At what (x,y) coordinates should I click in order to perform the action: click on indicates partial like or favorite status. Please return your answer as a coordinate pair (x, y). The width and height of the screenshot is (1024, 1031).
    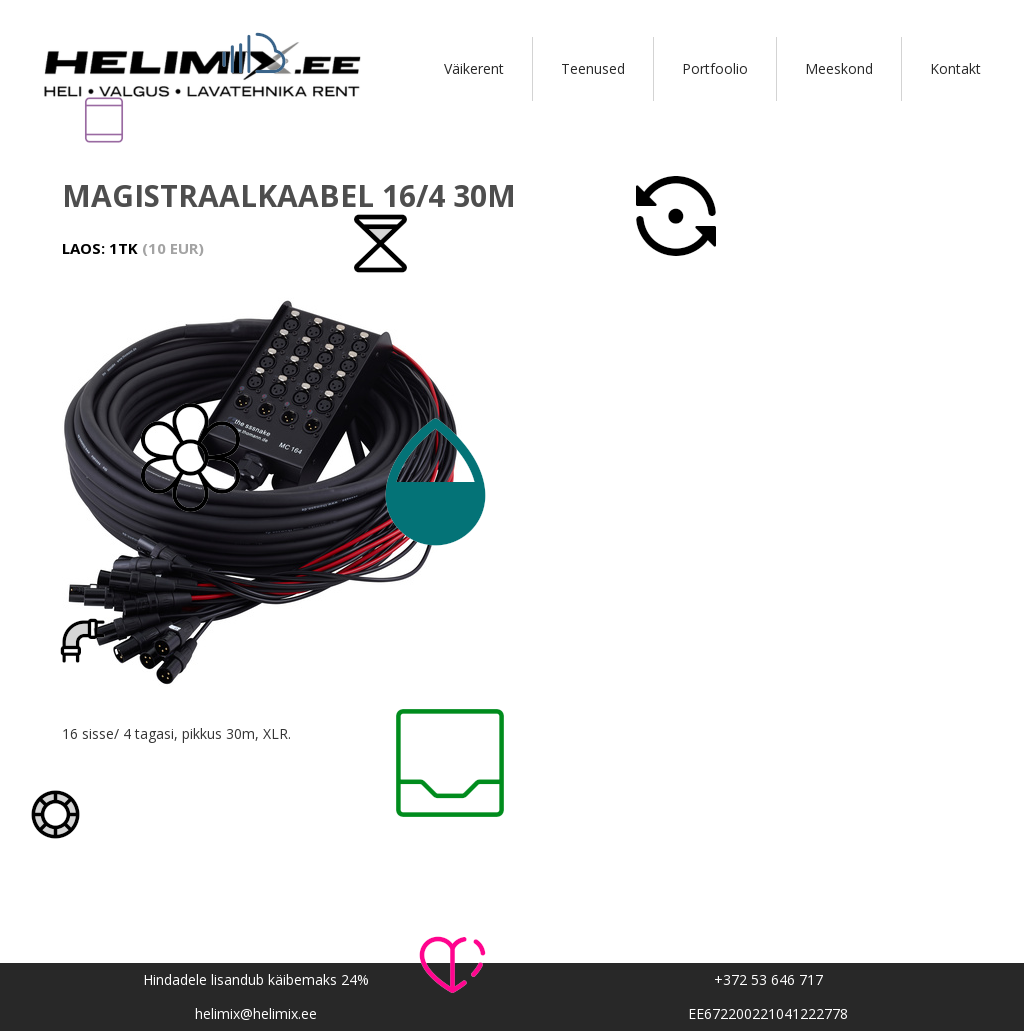
    Looking at the image, I should click on (452, 962).